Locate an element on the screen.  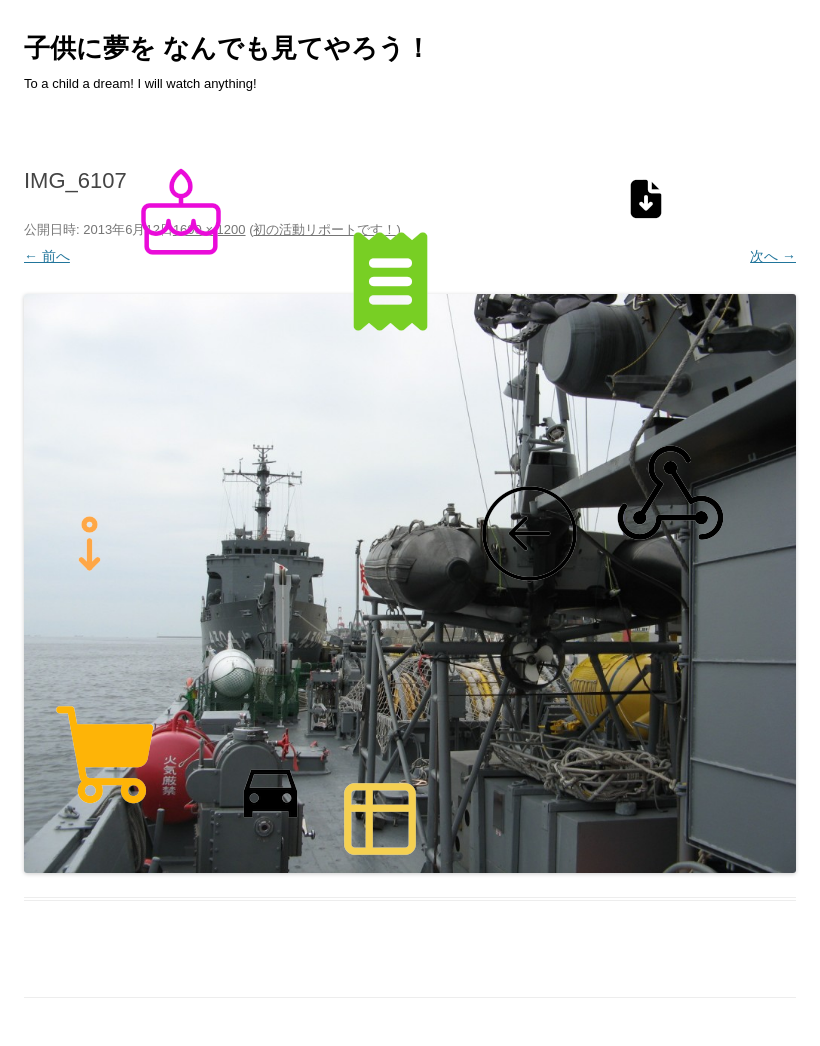
view your shopping cart is located at coordinates (106, 756).